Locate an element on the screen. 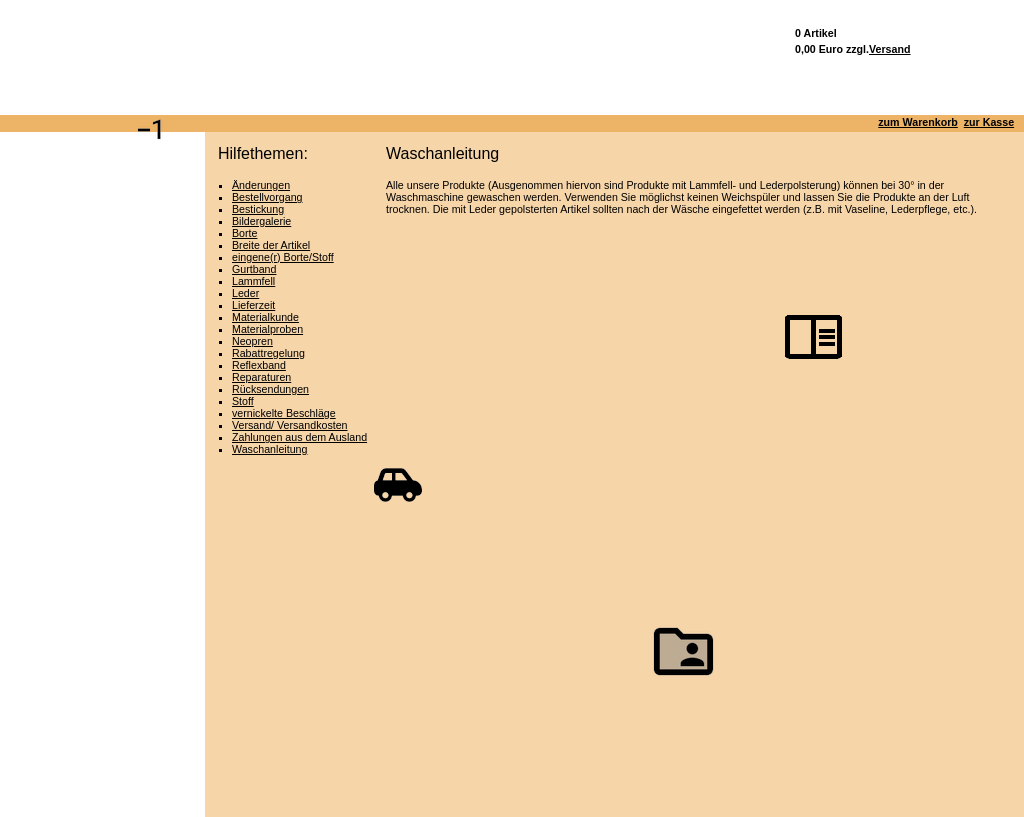 This screenshot has height=817, width=1024. decrease exposure by one stop is located at coordinates (150, 130).